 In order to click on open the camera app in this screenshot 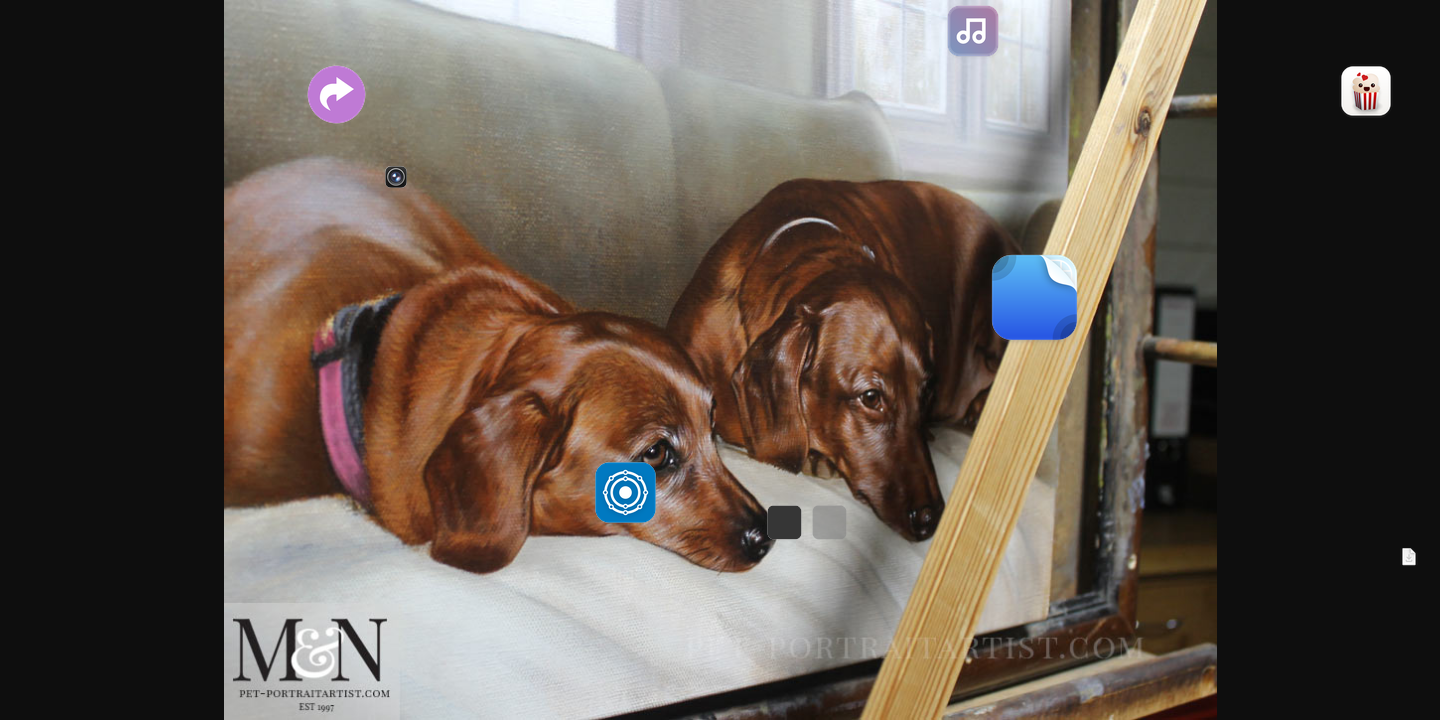, I will do `click(396, 177)`.